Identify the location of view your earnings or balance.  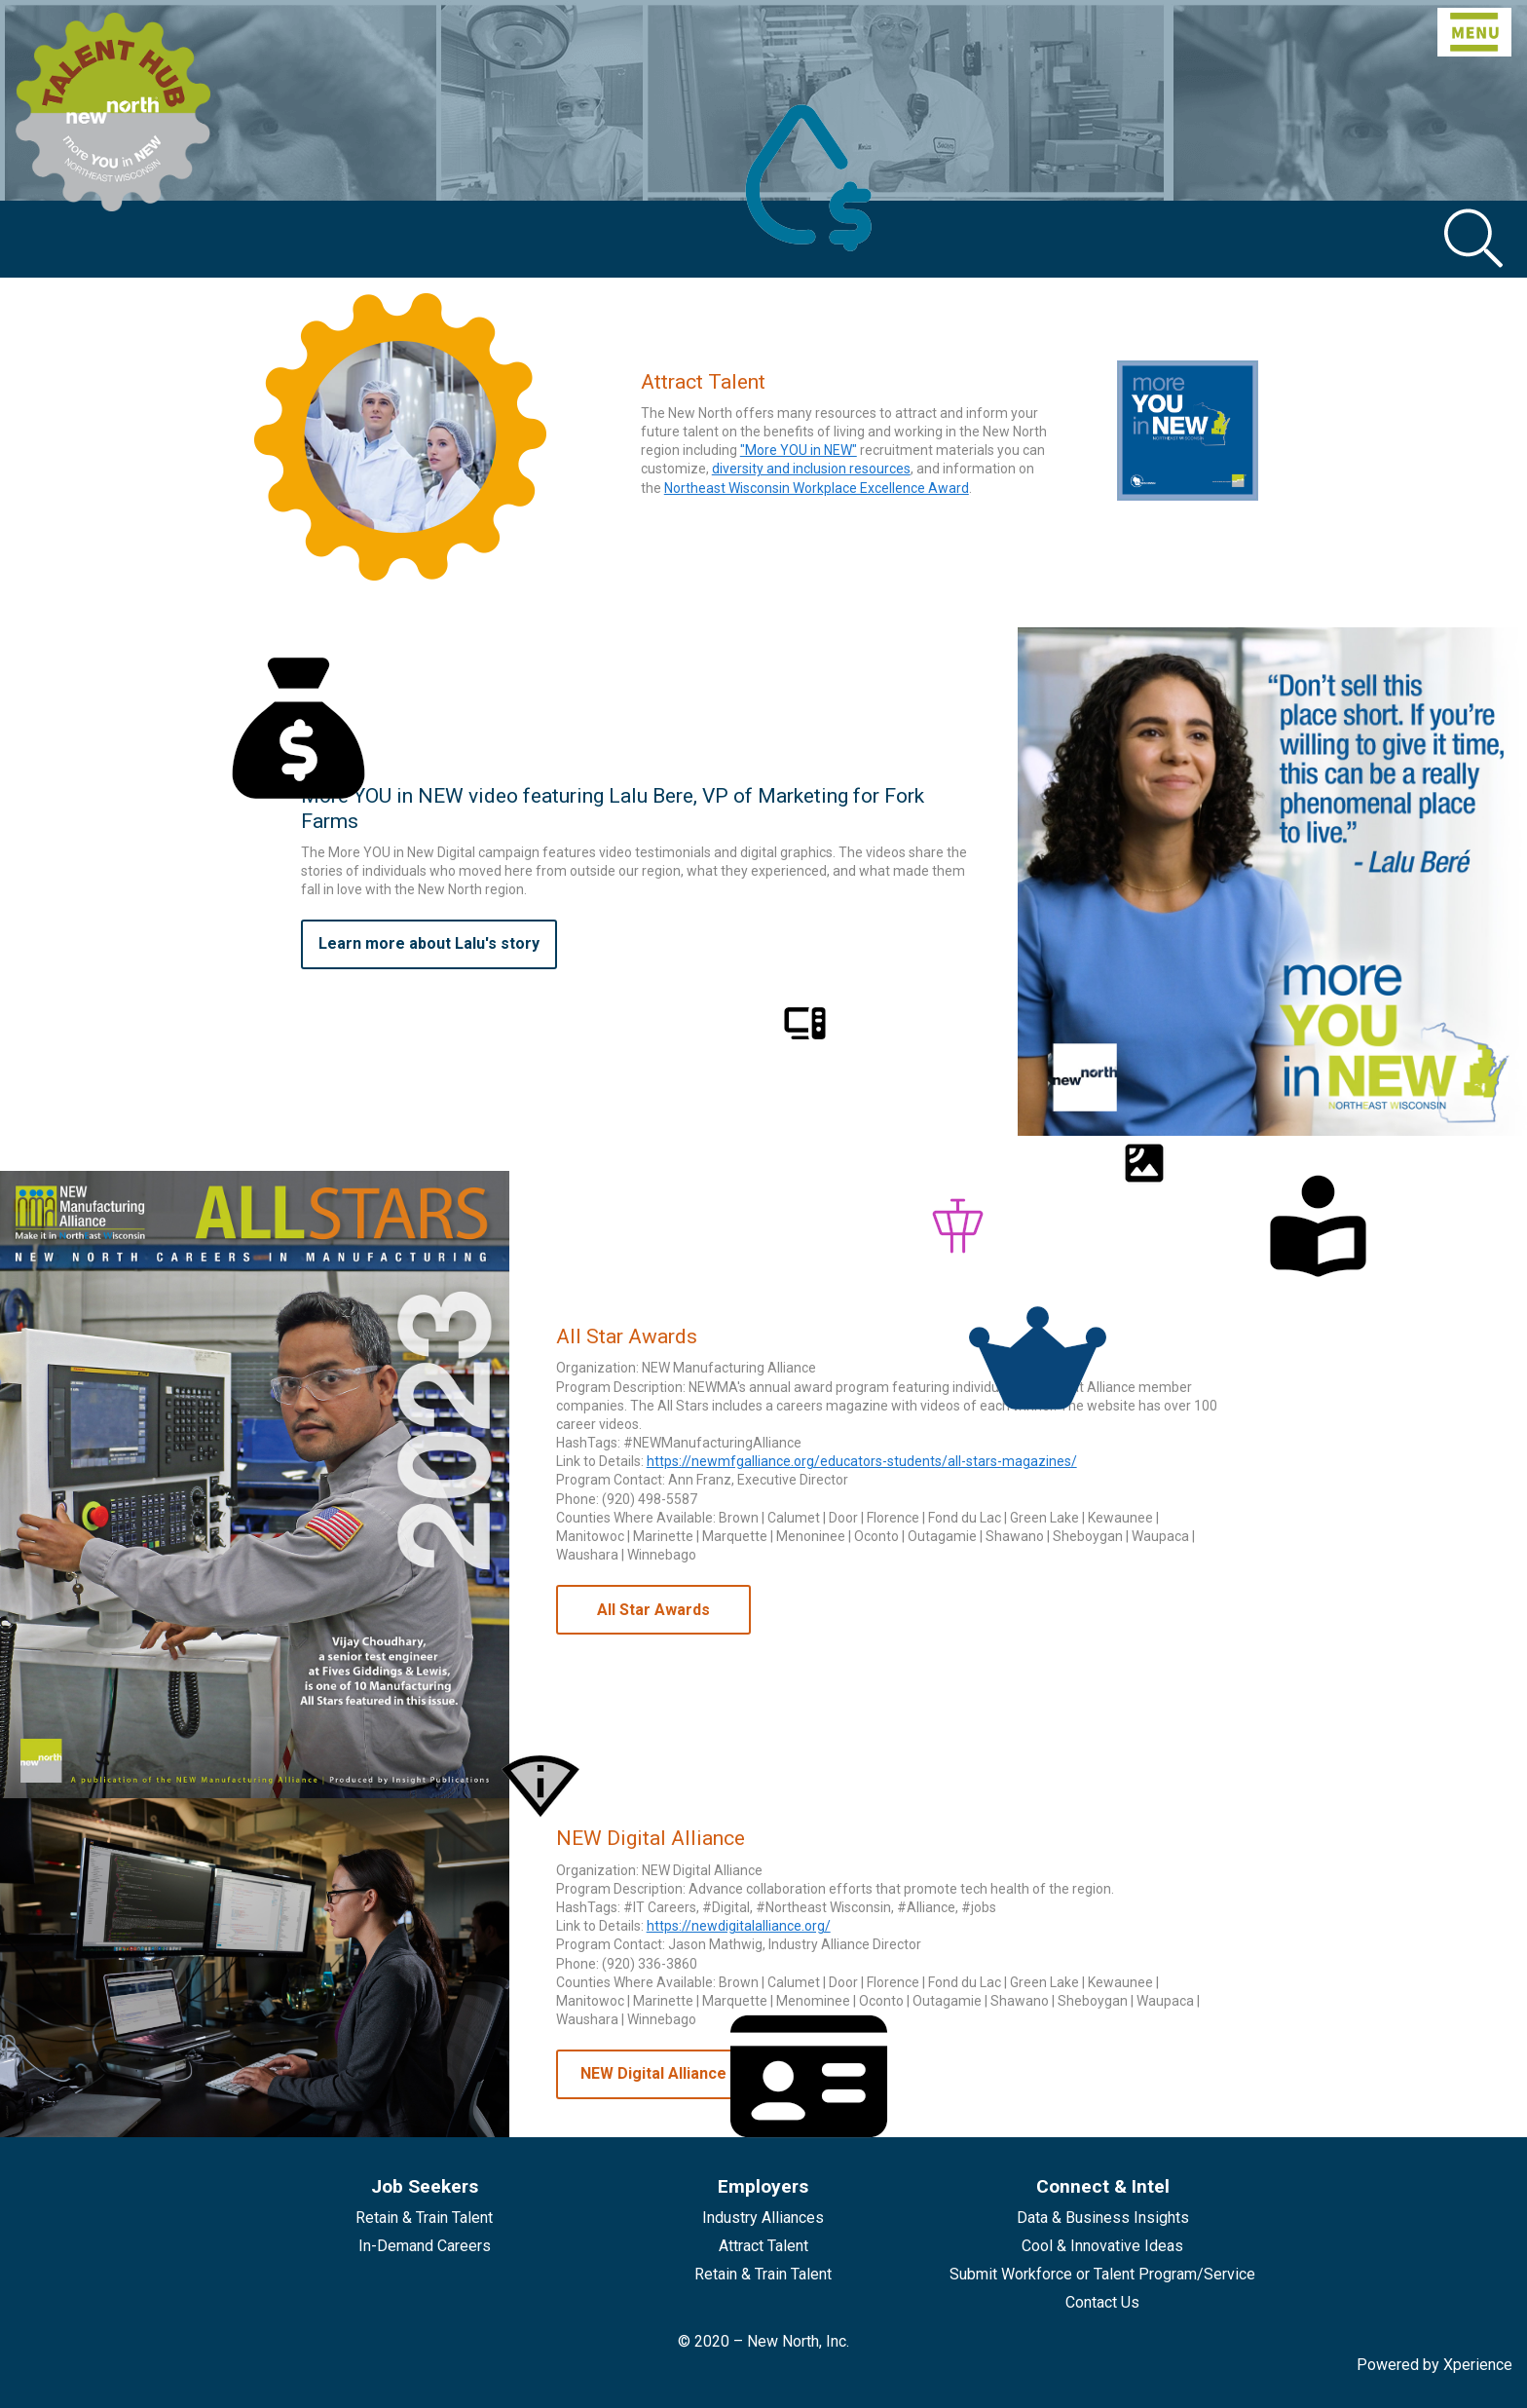
(298, 728).